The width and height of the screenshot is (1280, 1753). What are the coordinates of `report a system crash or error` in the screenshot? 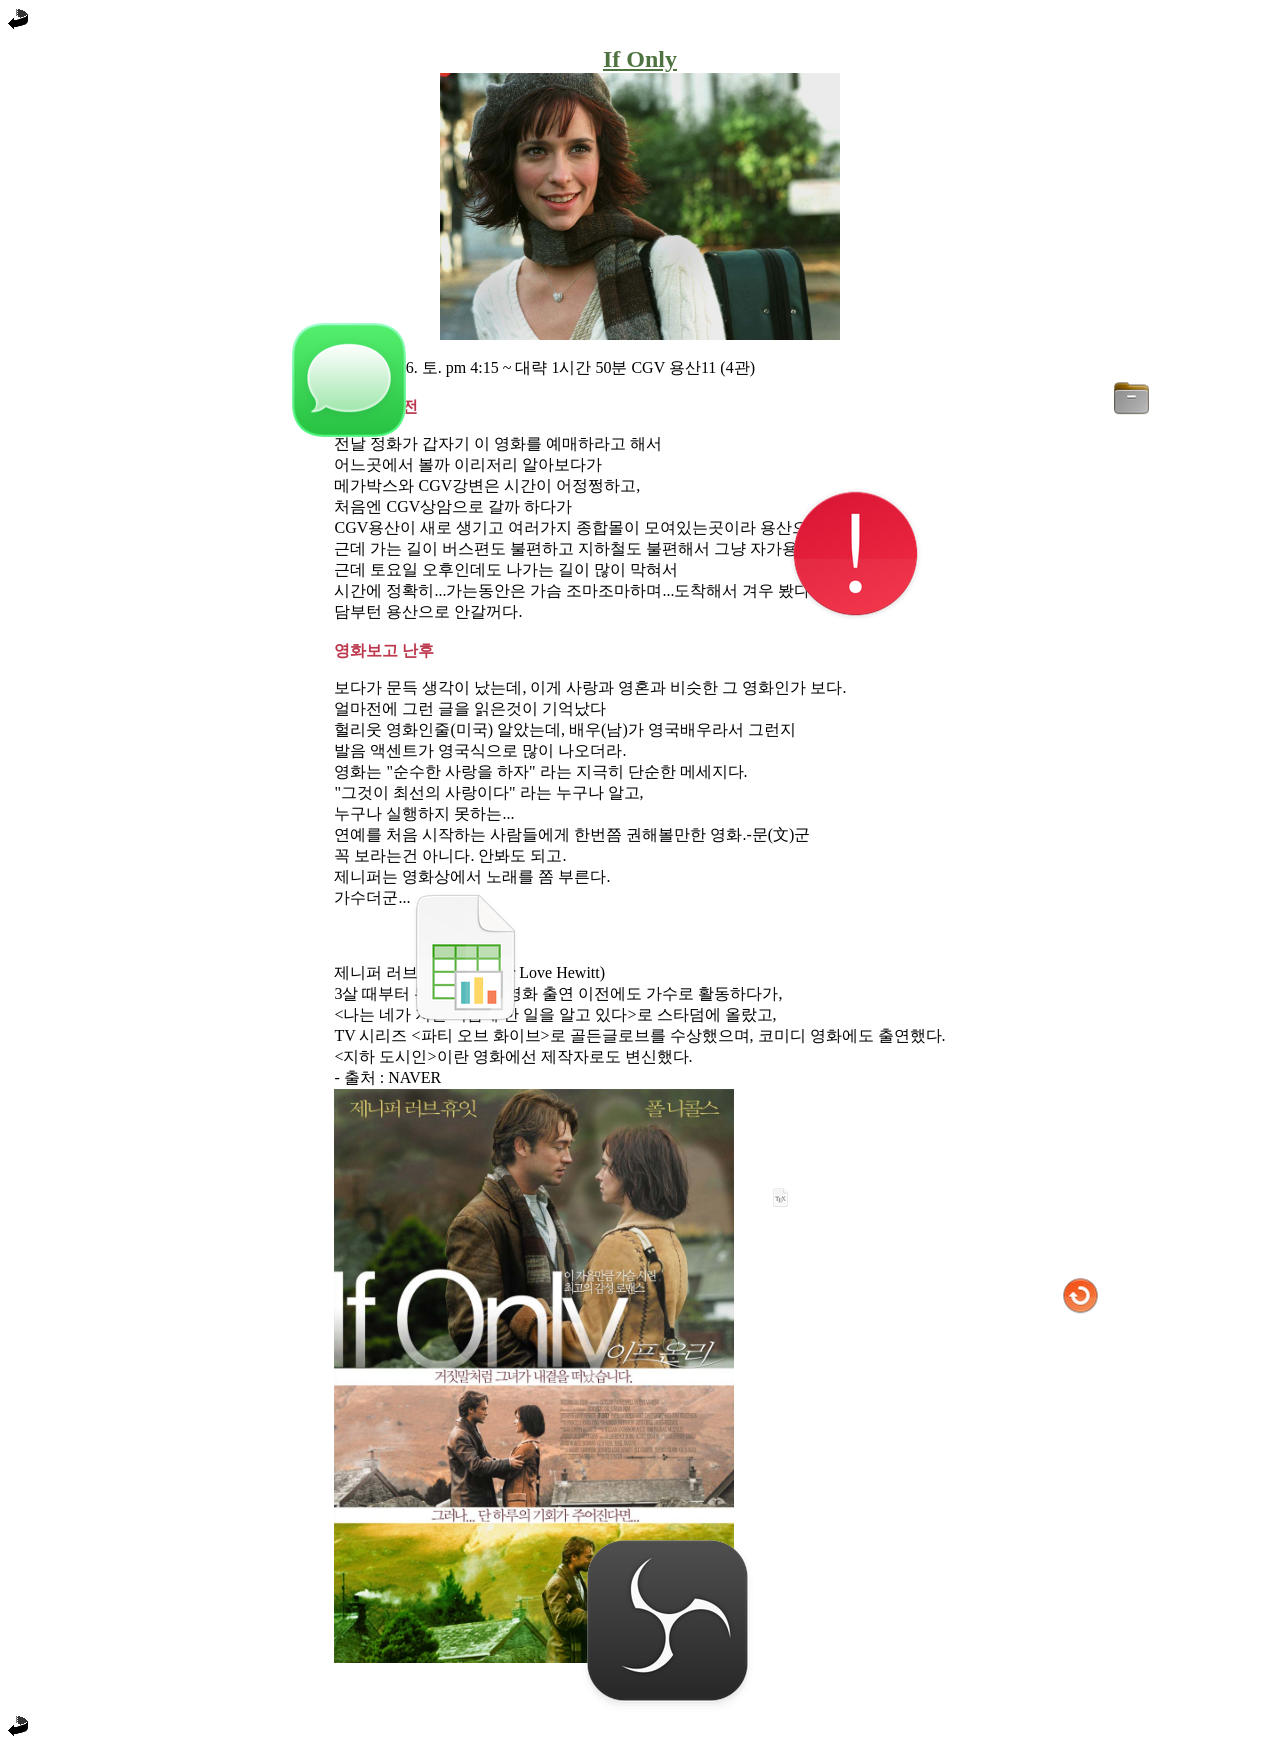 It's located at (855, 553).